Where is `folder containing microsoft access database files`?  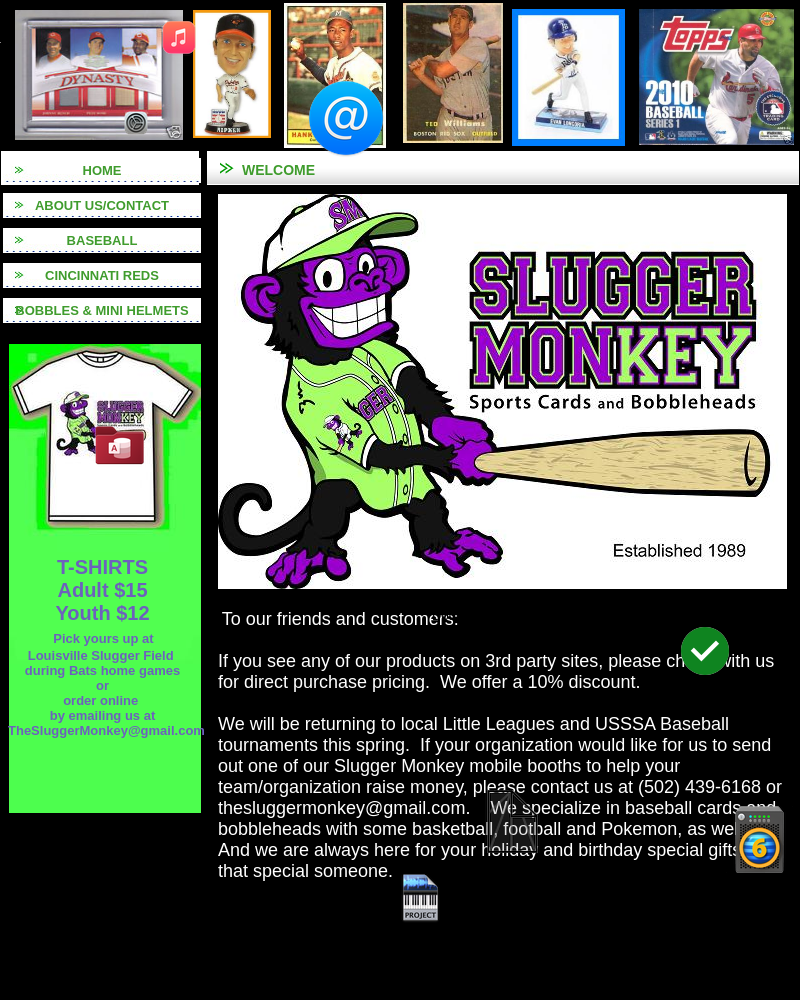
folder containing microsoft access database files is located at coordinates (119, 446).